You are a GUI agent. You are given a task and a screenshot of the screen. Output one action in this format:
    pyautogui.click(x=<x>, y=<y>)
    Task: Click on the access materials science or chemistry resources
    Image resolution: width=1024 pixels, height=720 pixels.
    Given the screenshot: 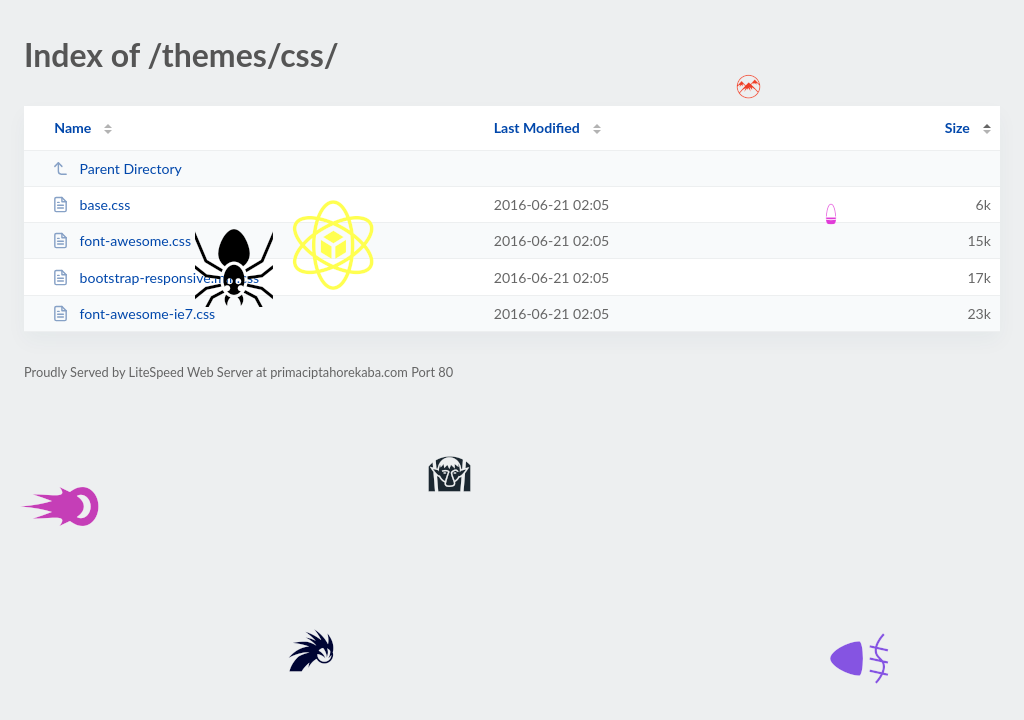 What is the action you would take?
    pyautogui.click(x=333, y=245)
    